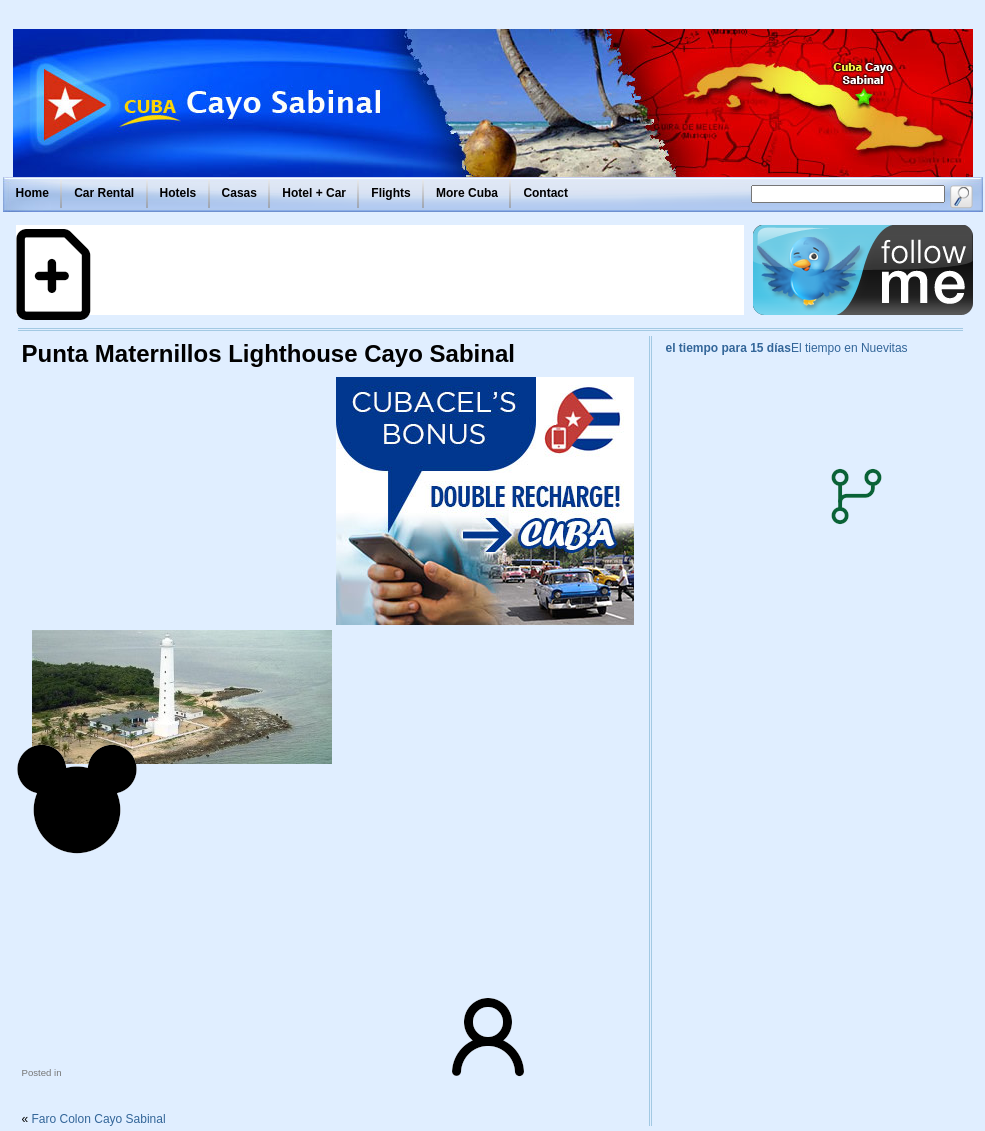 This screenshot has width=985, height=1131. What do you see at coordinates (77, 799) in the screenshot?
I see `access disney content or services` at bounding box center [77, 799].